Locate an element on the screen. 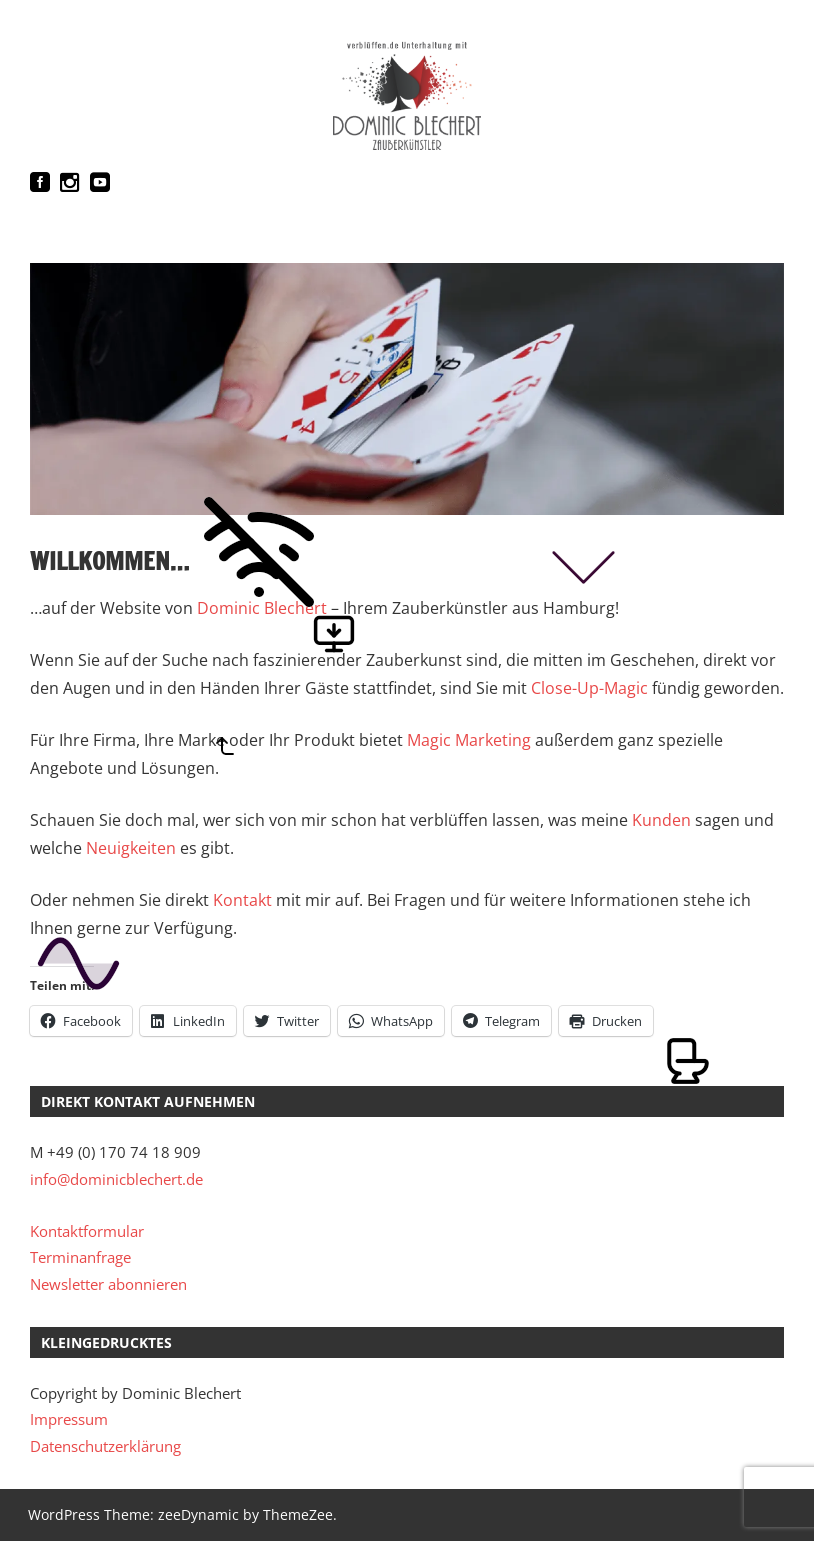  adjust audio or sound wave settings is located at coordinates (78, 963).